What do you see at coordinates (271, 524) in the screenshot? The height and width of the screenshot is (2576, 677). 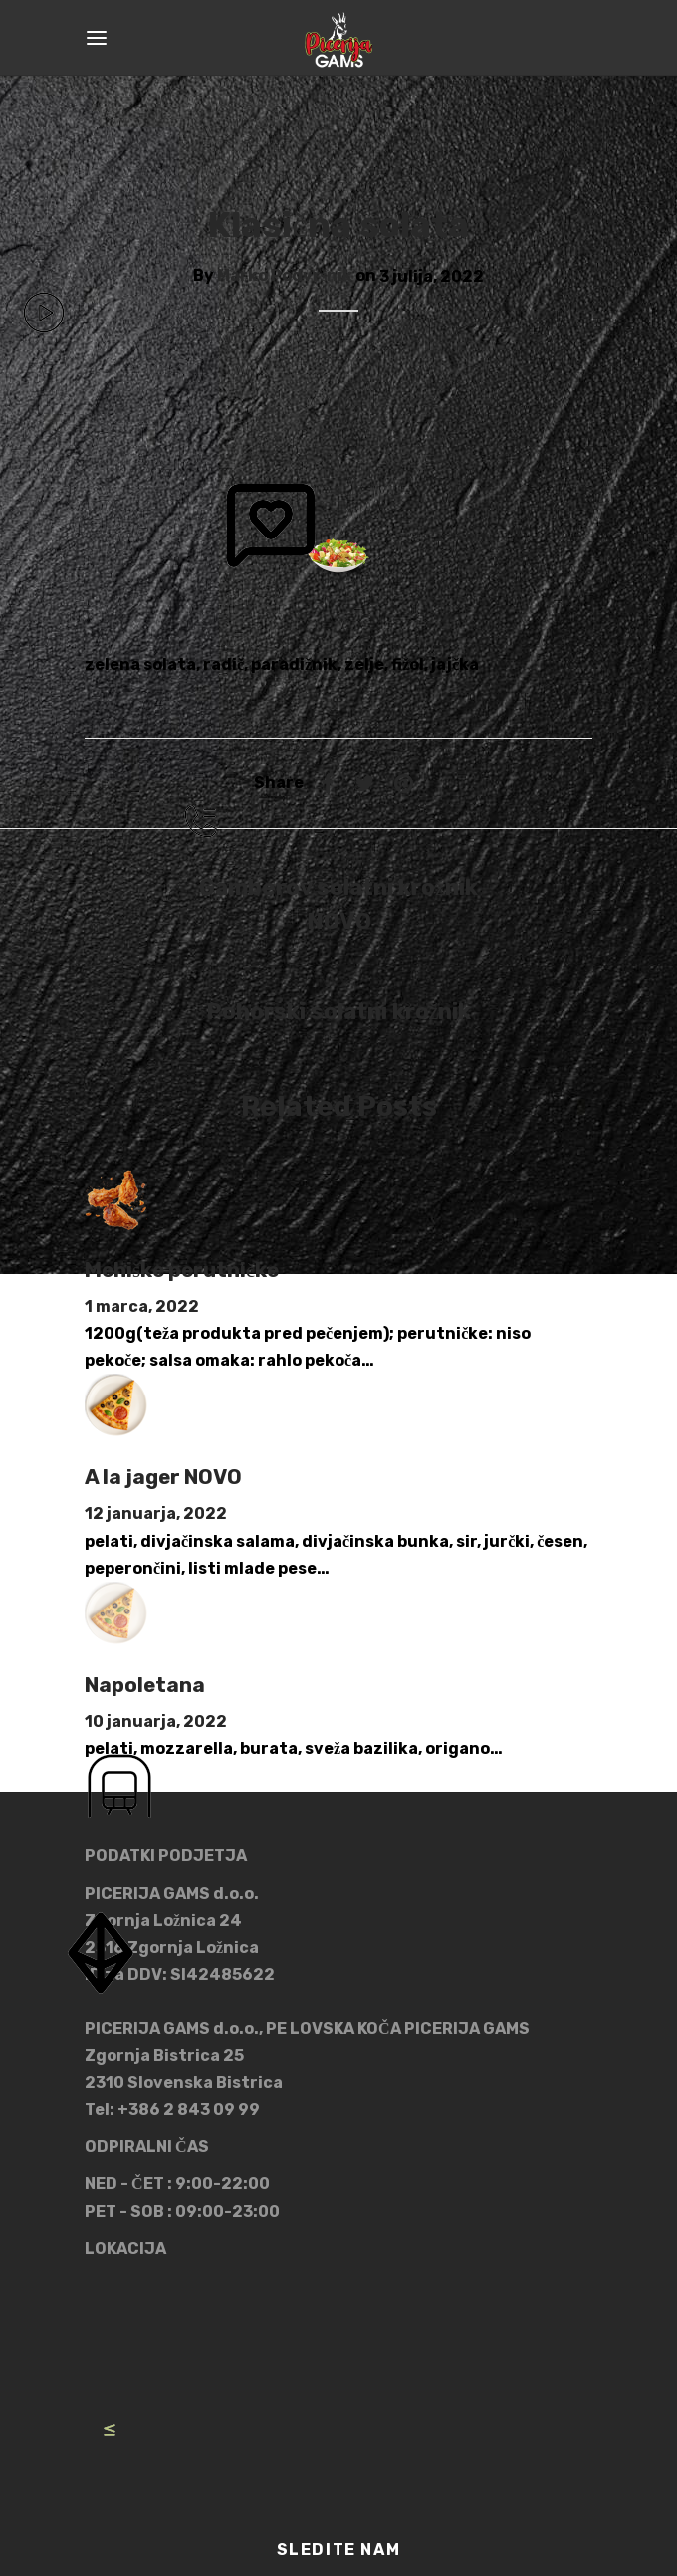 I see `send a like or love reaction in chat` at bounding box center [271, 524].